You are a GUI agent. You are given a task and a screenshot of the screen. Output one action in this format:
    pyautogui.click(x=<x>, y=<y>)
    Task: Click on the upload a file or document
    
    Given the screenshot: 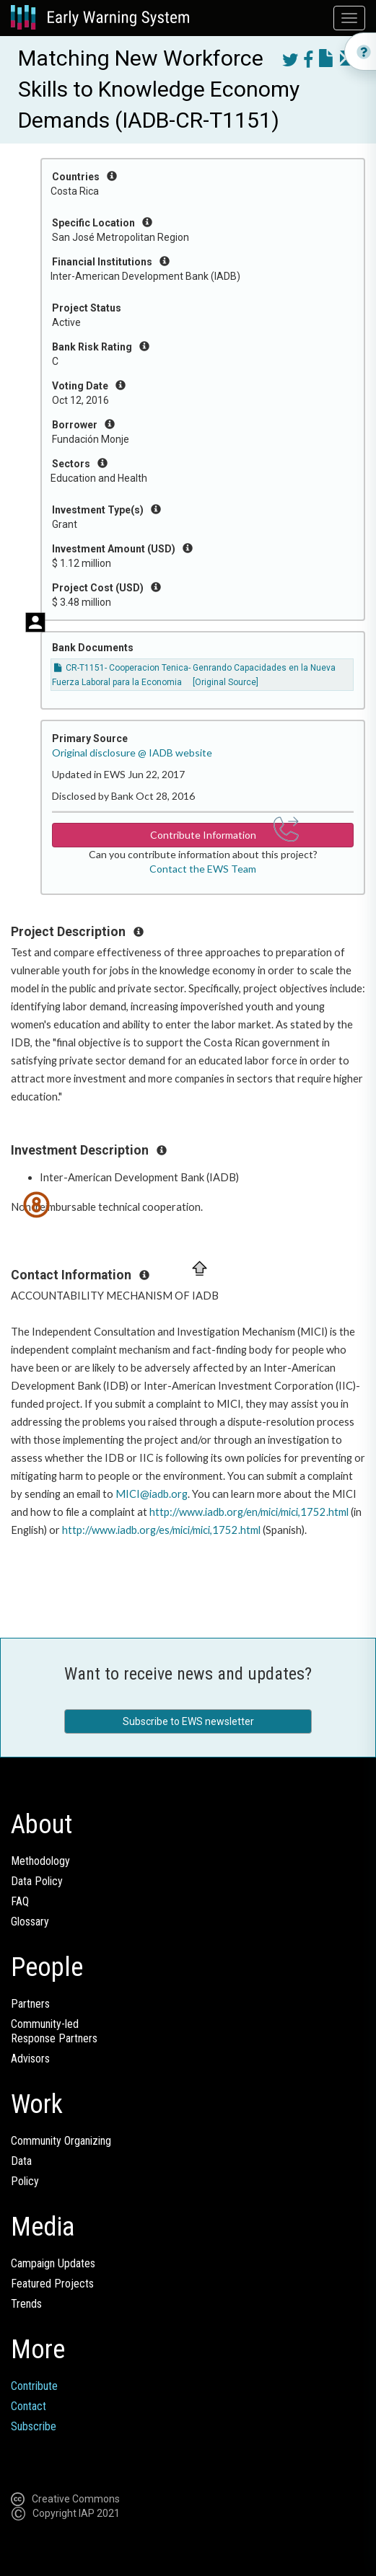 What is the action you would take?
    pyautogui.click(x=199, y=1269)
    